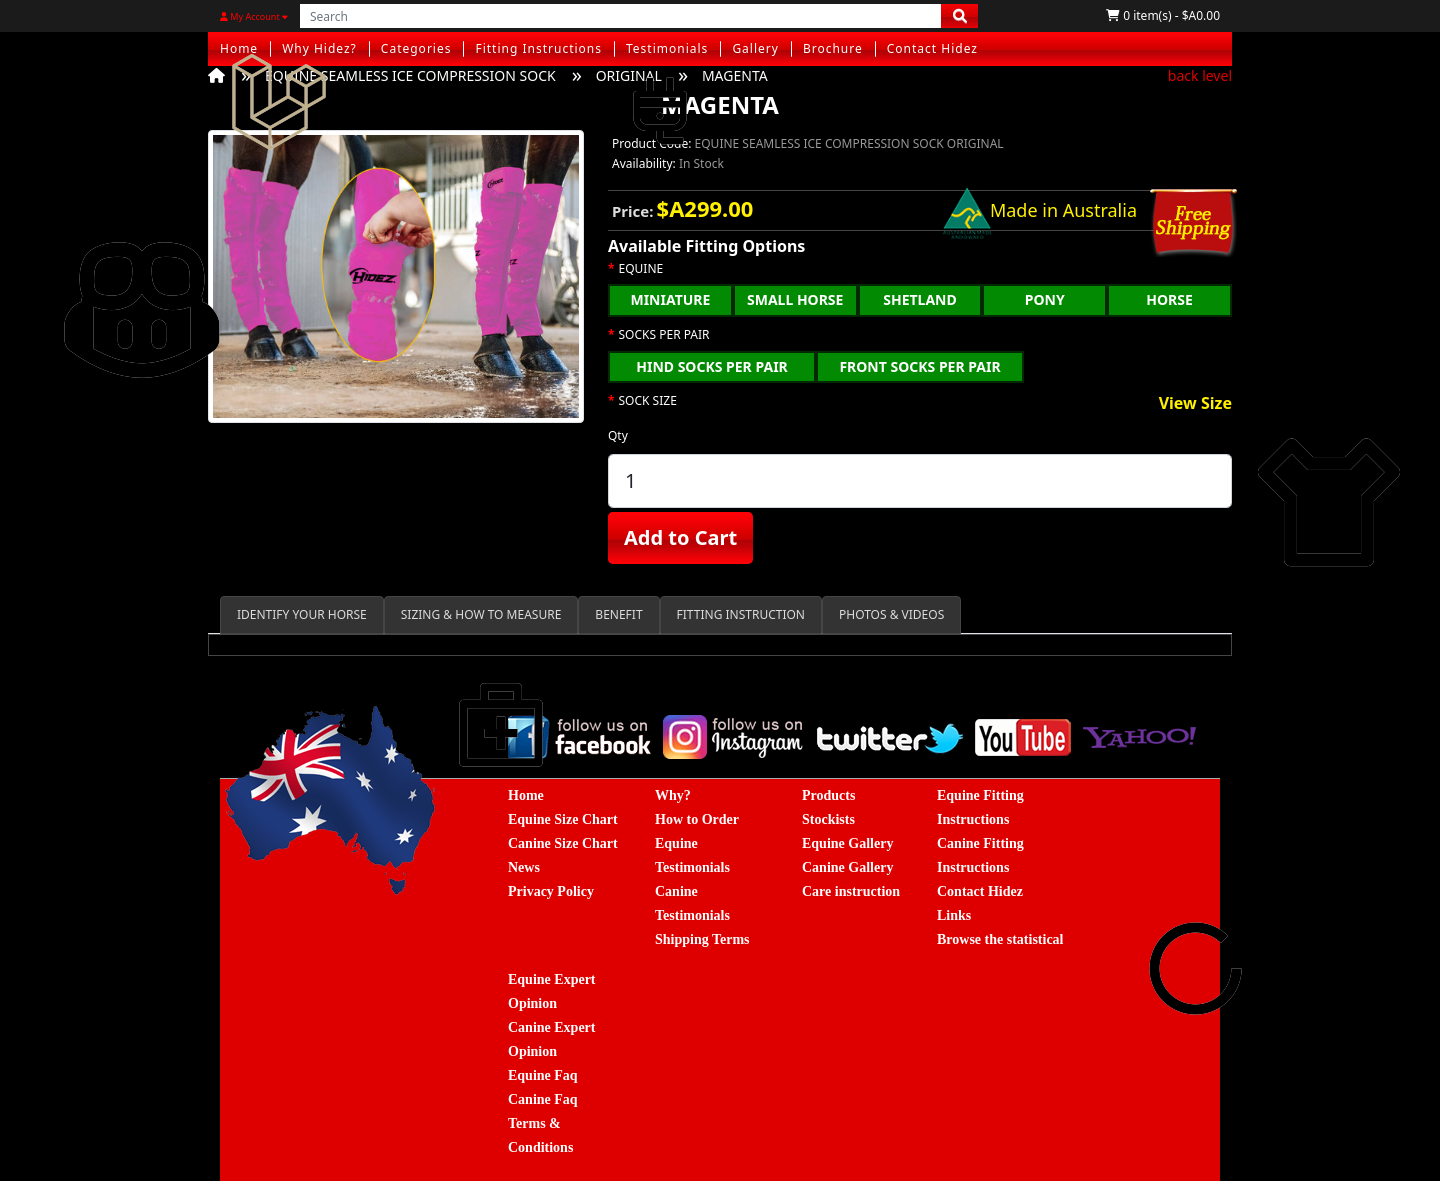 The height and width of the screenshot is (1181, 1440). Describe the element at coordinates (660, 111) in the screenshot. I see `connect to a power source` at that location.